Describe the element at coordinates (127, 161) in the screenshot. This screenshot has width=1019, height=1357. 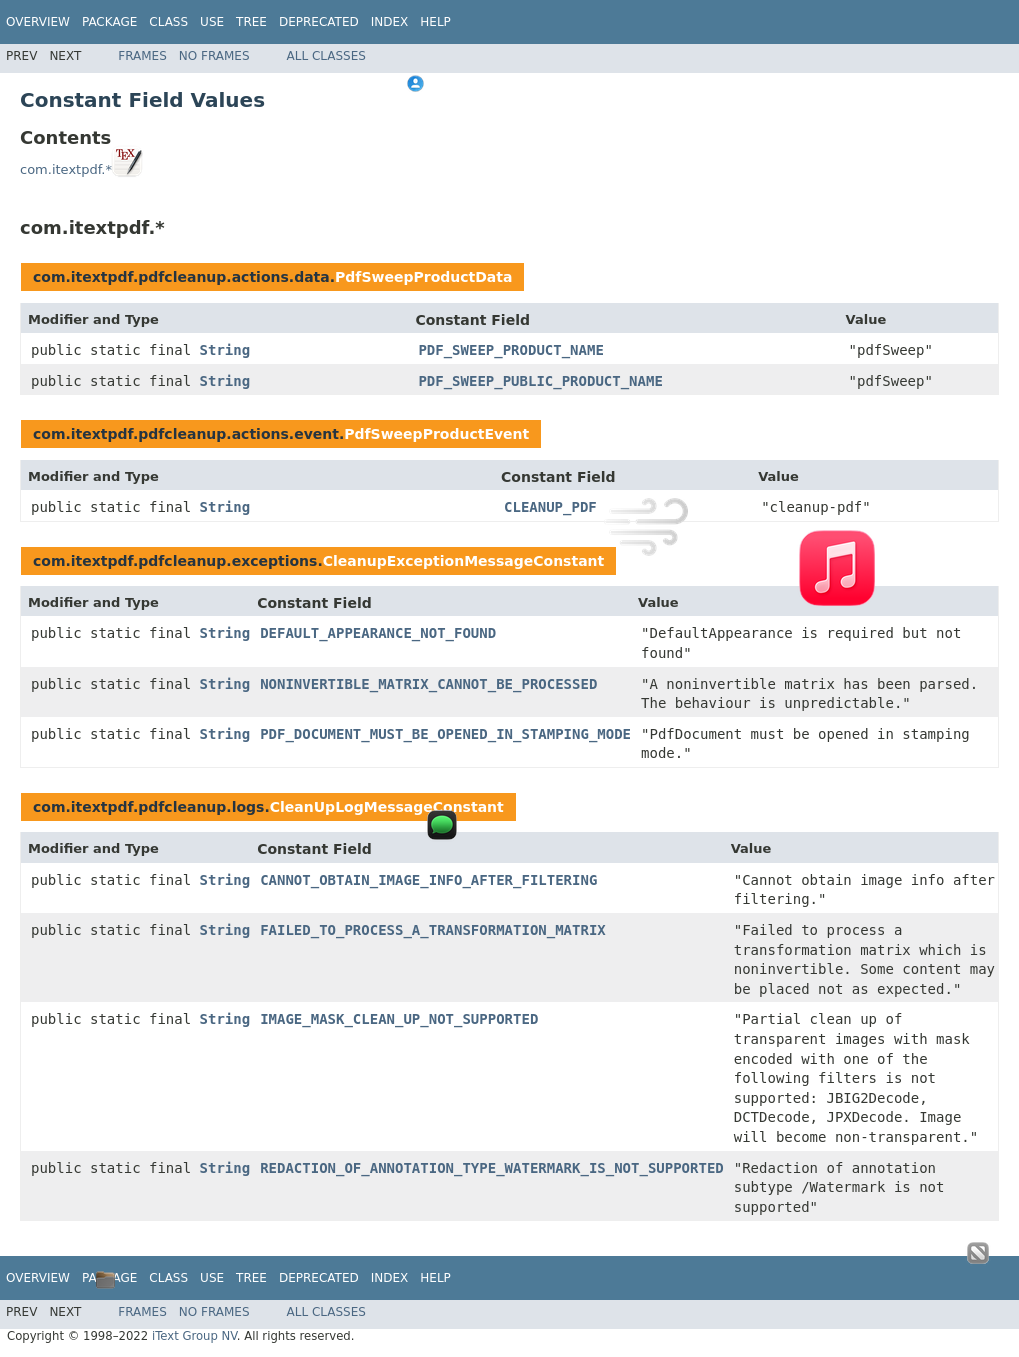
I see `open texstudio latex editor` at that location.